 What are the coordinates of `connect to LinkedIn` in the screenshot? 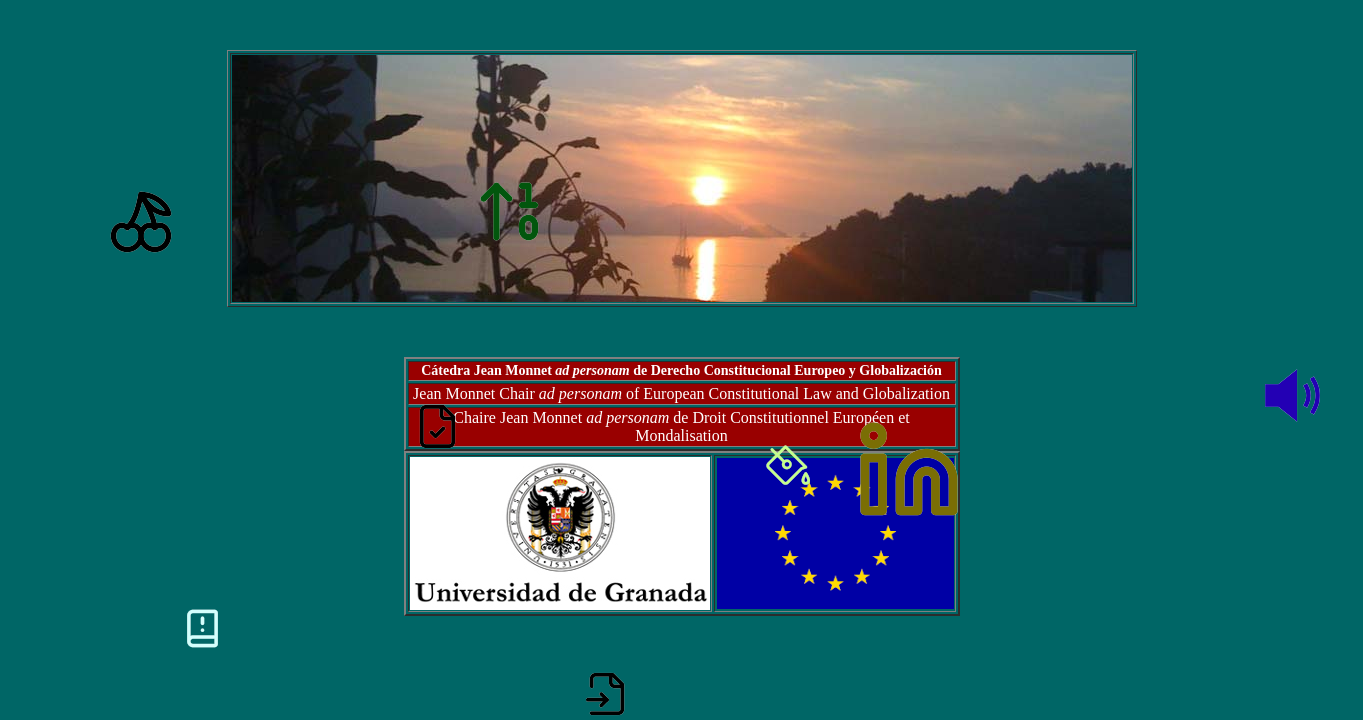 It's located at (909, 471).